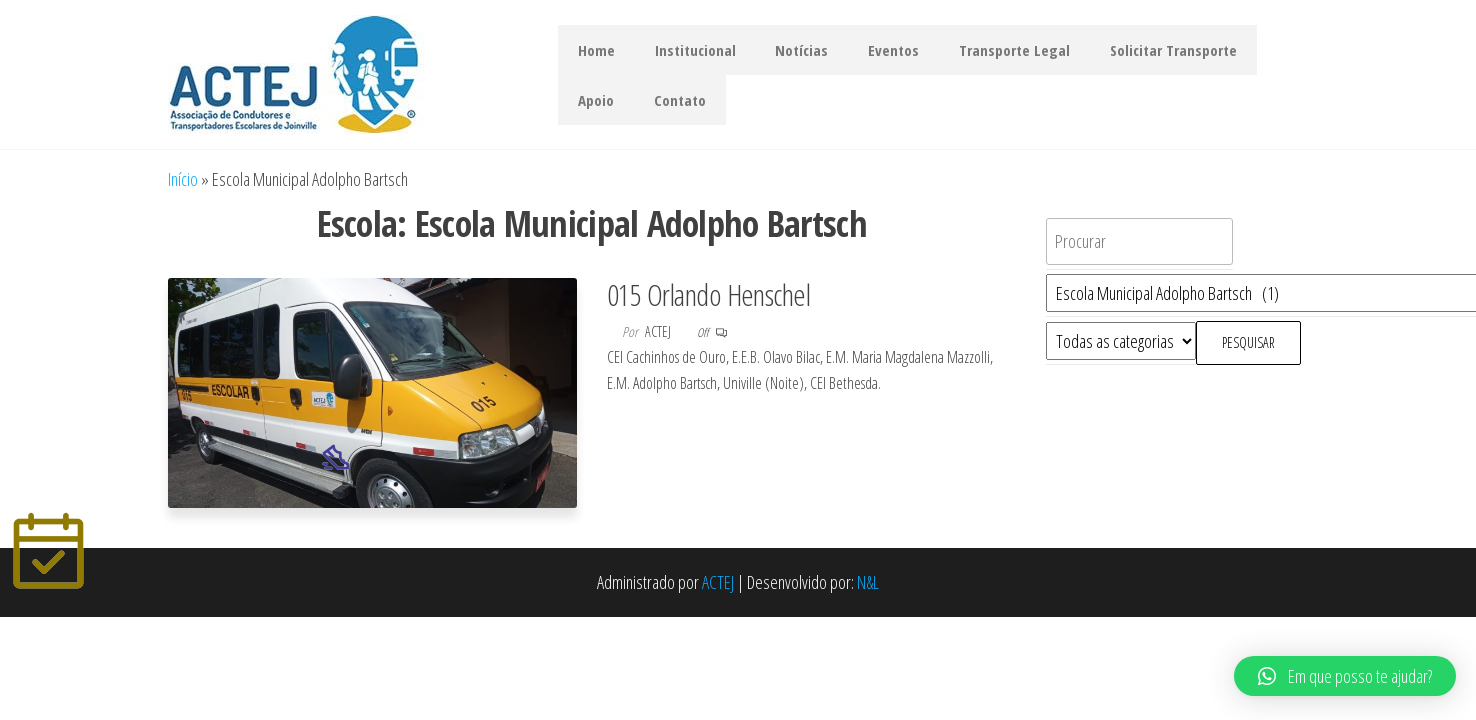  Describe the element at coordinates (335, 458) in the screenshot. I see `track your running or walking activity` at that location.